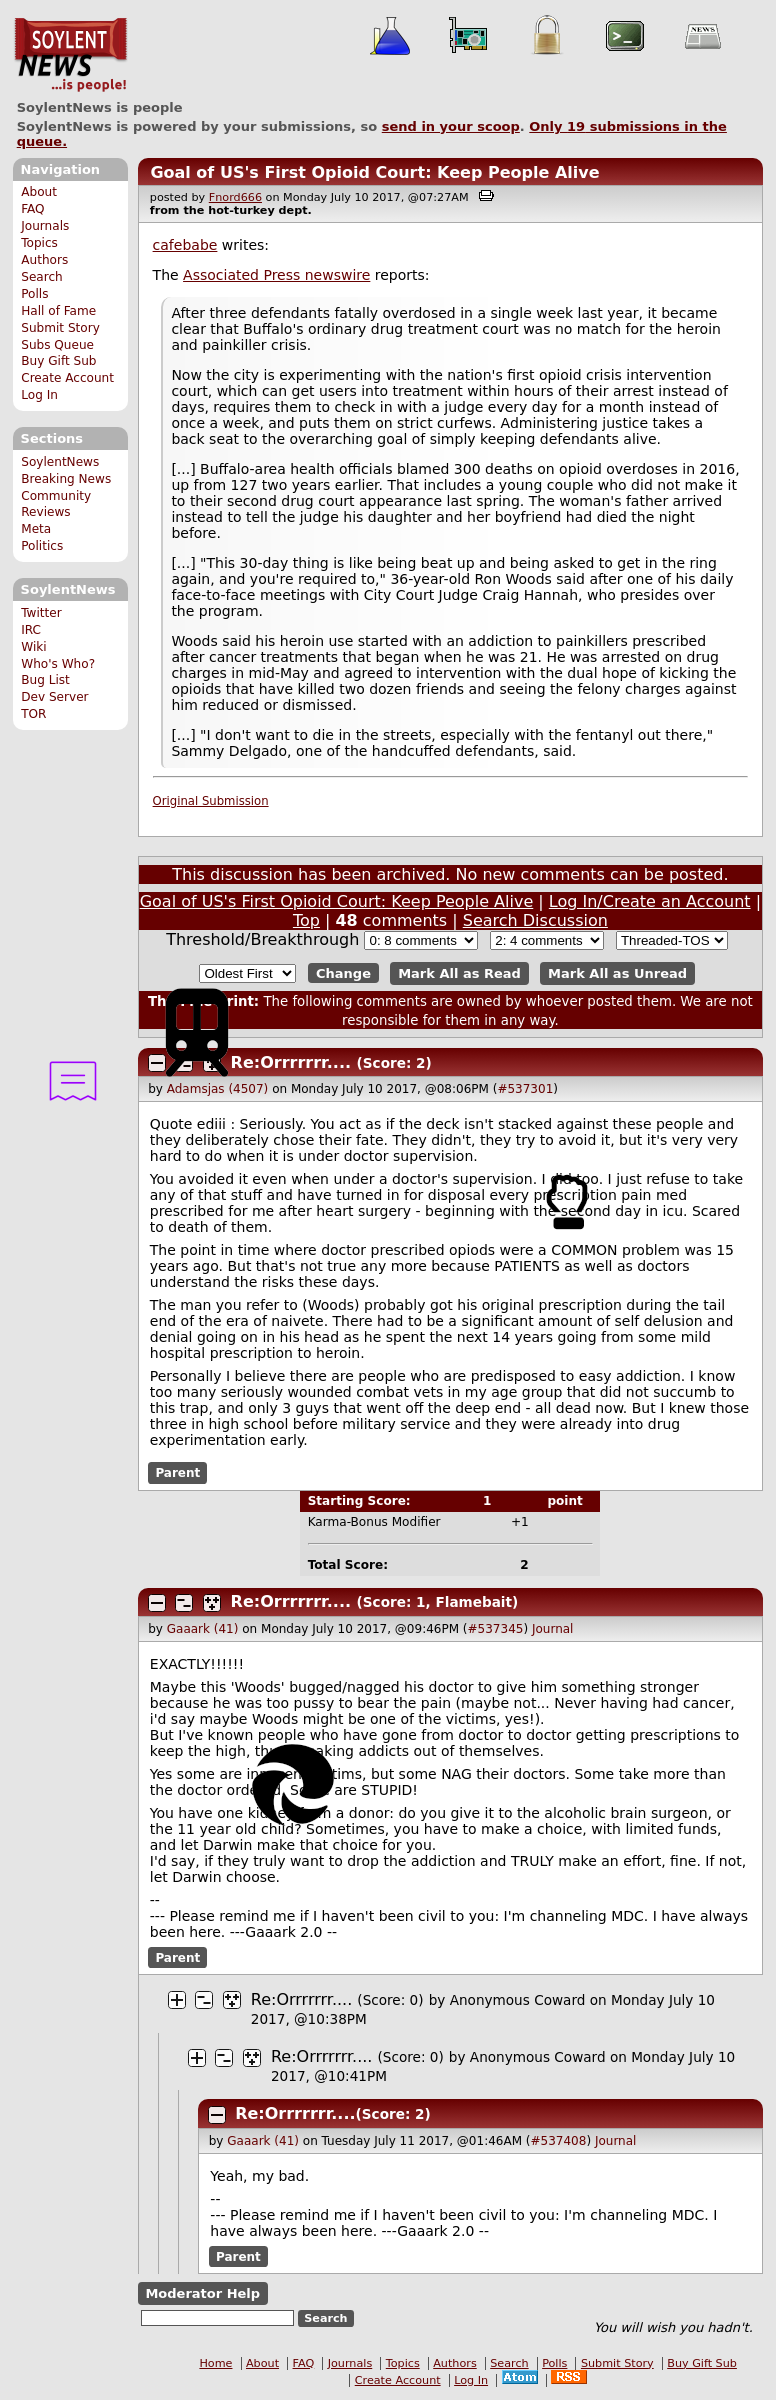 The height and width of the screenshot is (2400, 776). Describe the element at coordinates (293, 1785) in the screenshot. I see `open microsoft edge browser` at that location.